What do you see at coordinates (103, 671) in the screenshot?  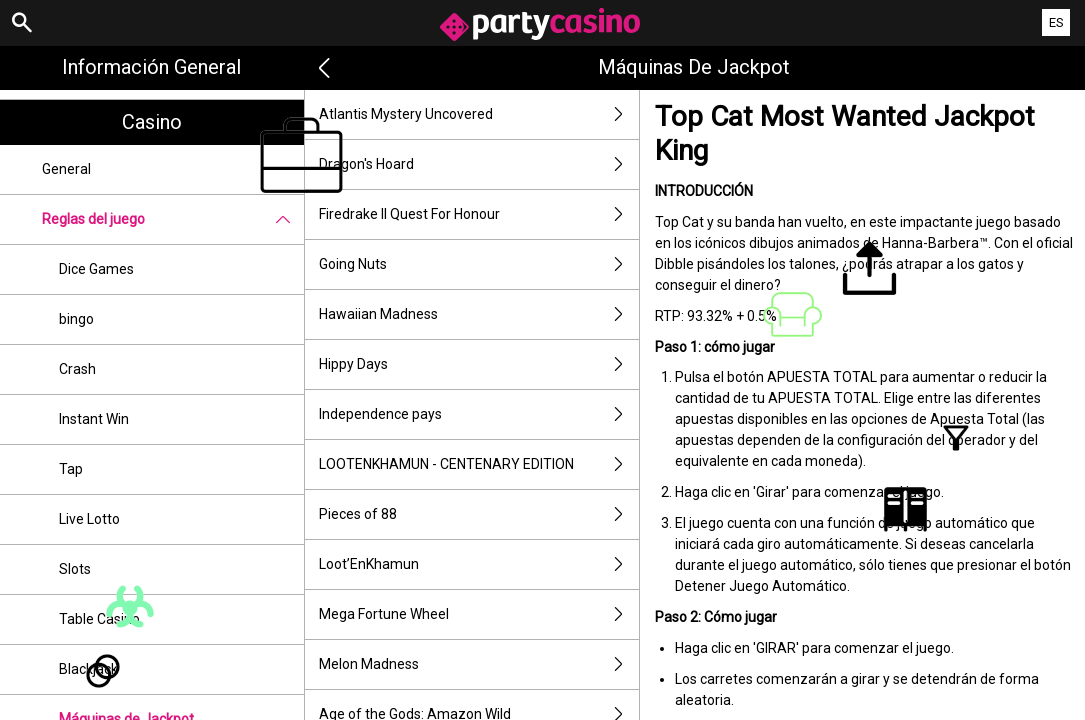 I see `toggle blend mode settings` at bounding box center [103, 671].